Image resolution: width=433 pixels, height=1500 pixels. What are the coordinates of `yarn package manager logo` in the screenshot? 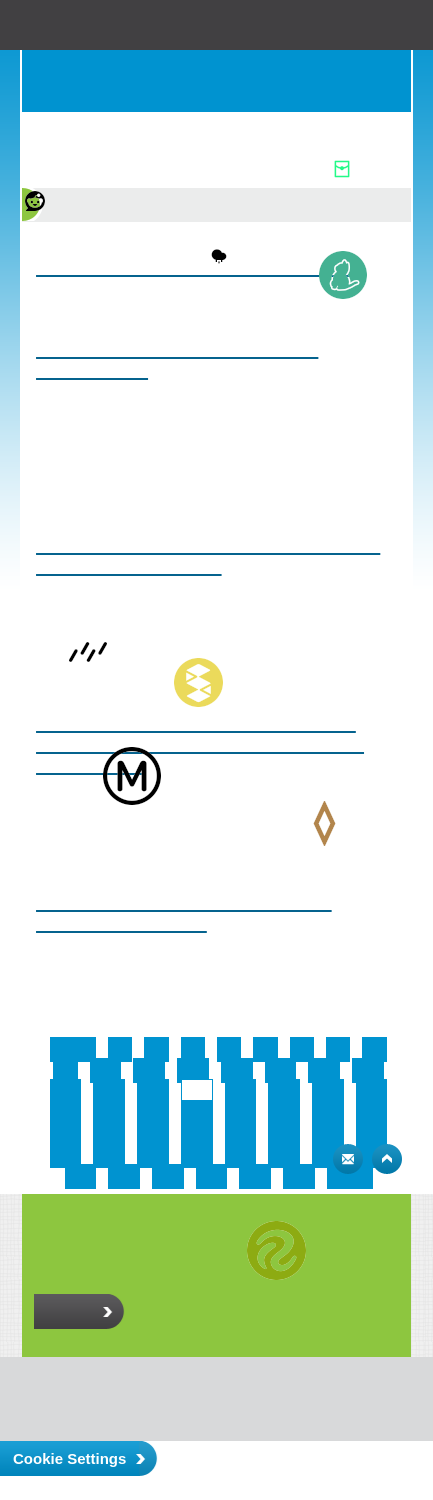 It's located at (343, 275).